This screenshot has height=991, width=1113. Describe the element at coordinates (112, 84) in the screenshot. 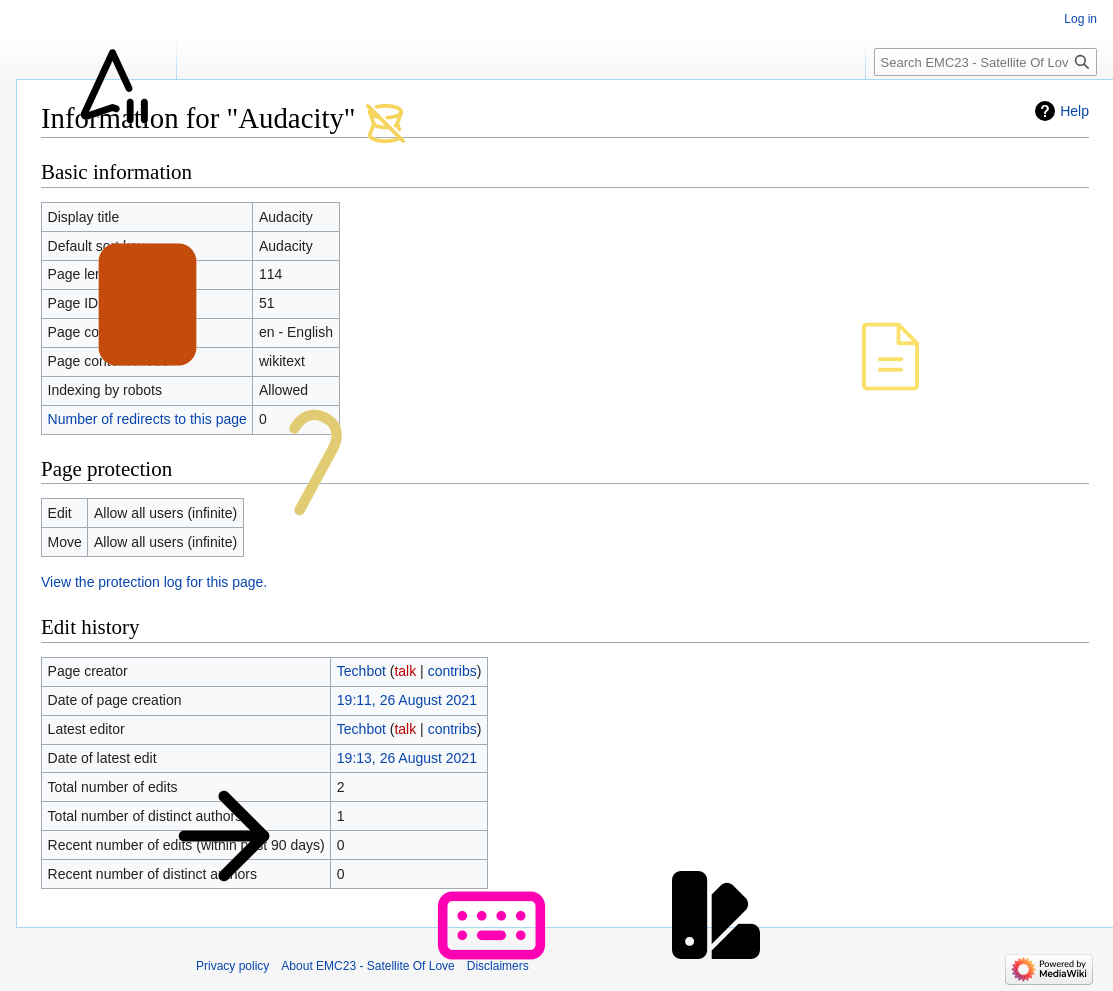

I see `pause current navigation or directions` at that location.